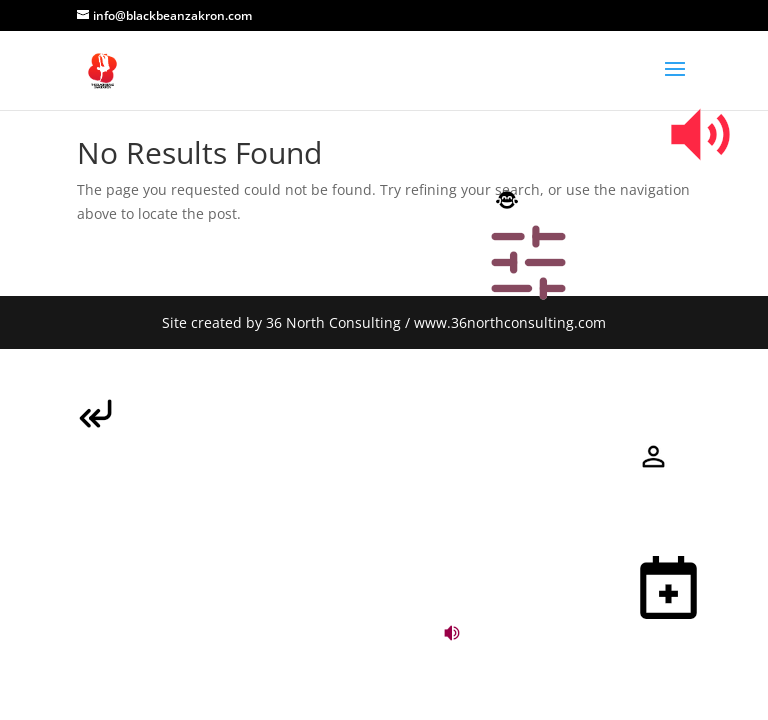 The image size is (768, 720). What do you see at coordinates (528, 262) in the screenshot?
I see `adjust settings or preferences` at bounding box center [528, 262].